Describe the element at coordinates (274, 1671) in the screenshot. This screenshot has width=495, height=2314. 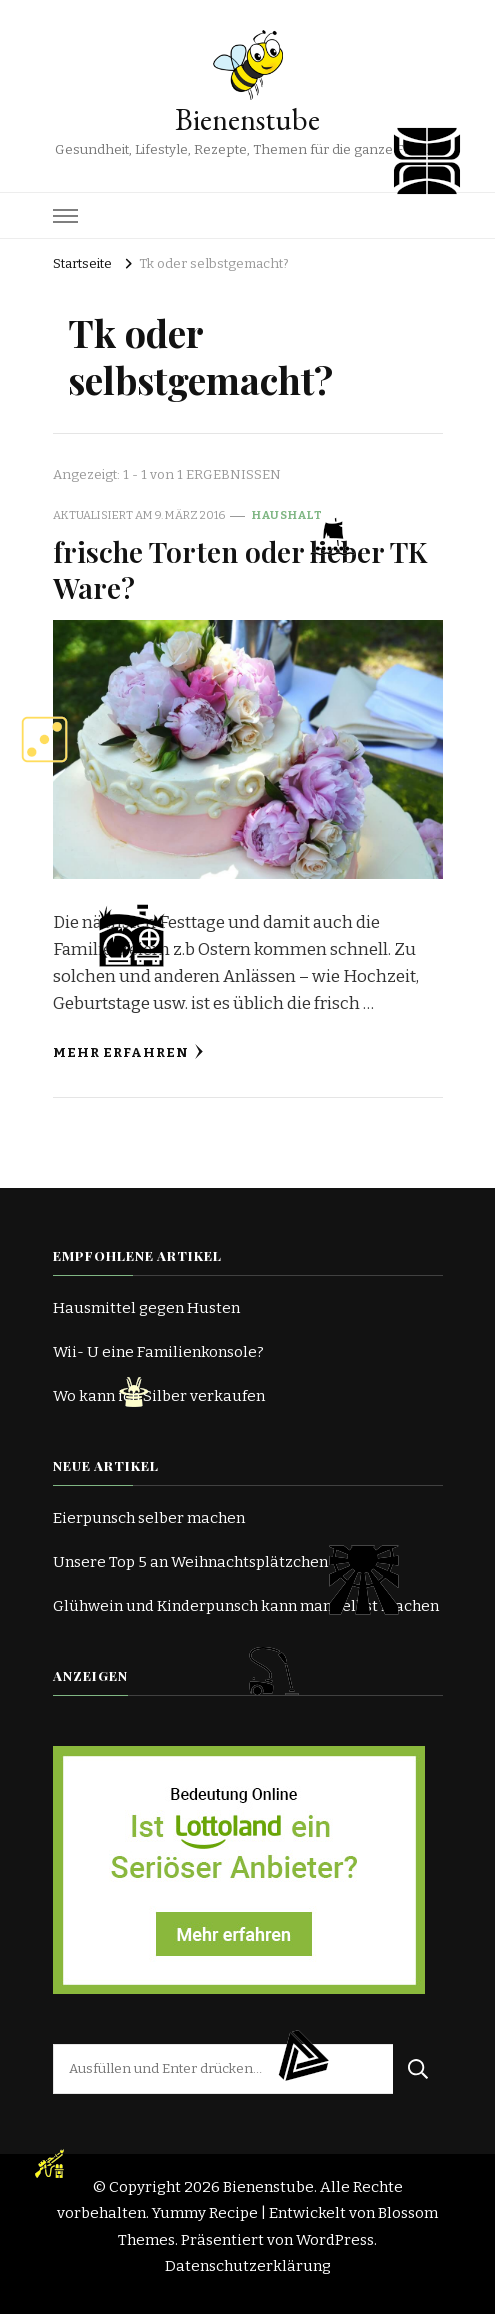
I see `access cleaning or vacuum robot controls` at that location.